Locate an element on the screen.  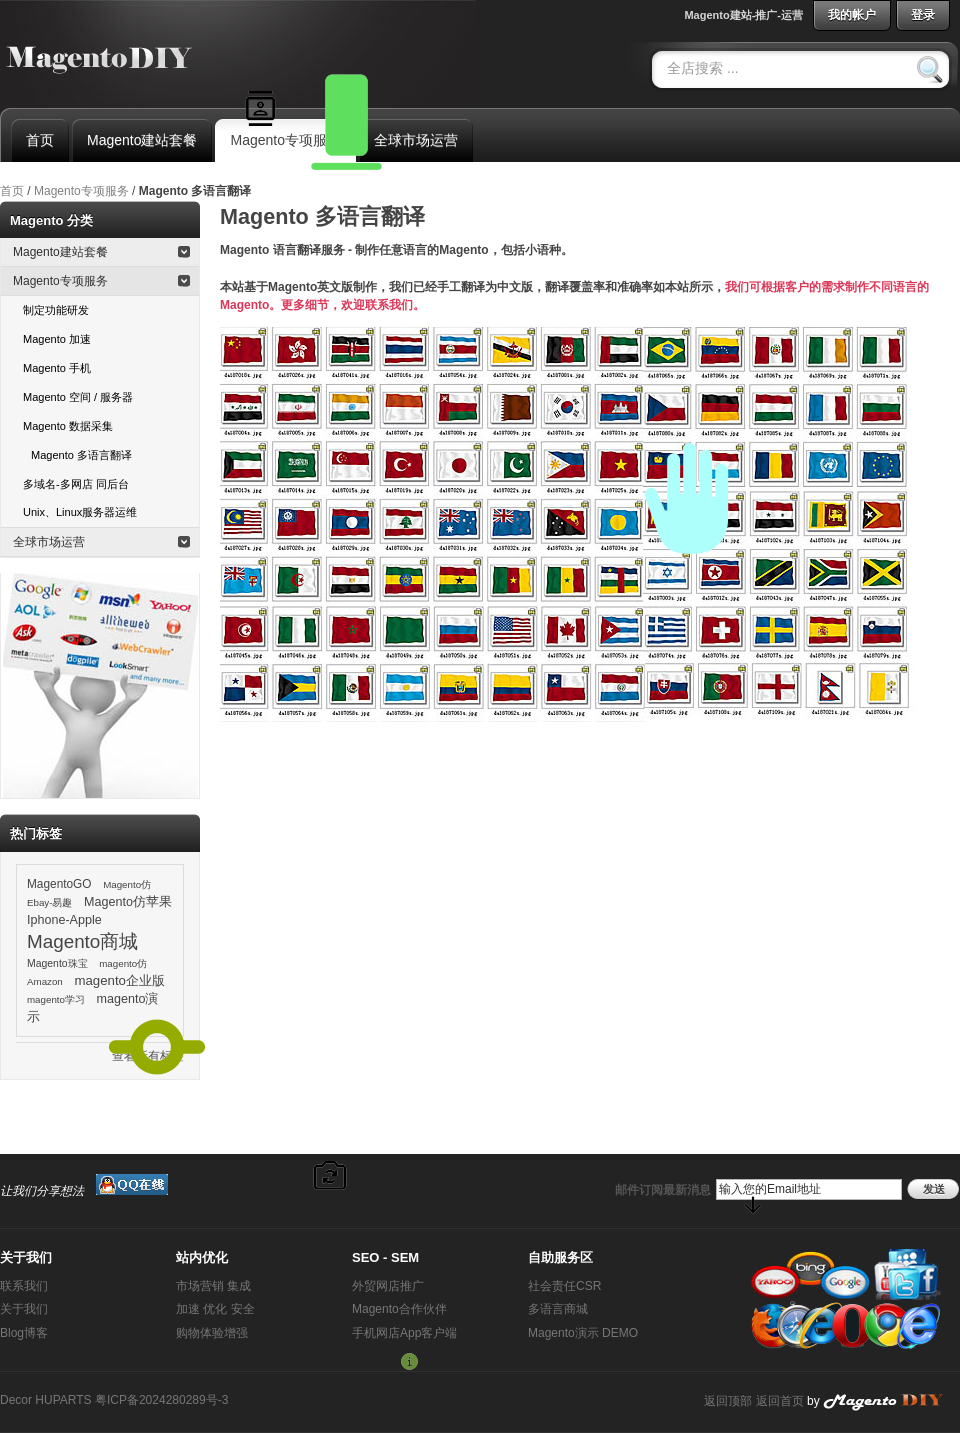
view commit details in version control is located at coordinates (157, 1047).